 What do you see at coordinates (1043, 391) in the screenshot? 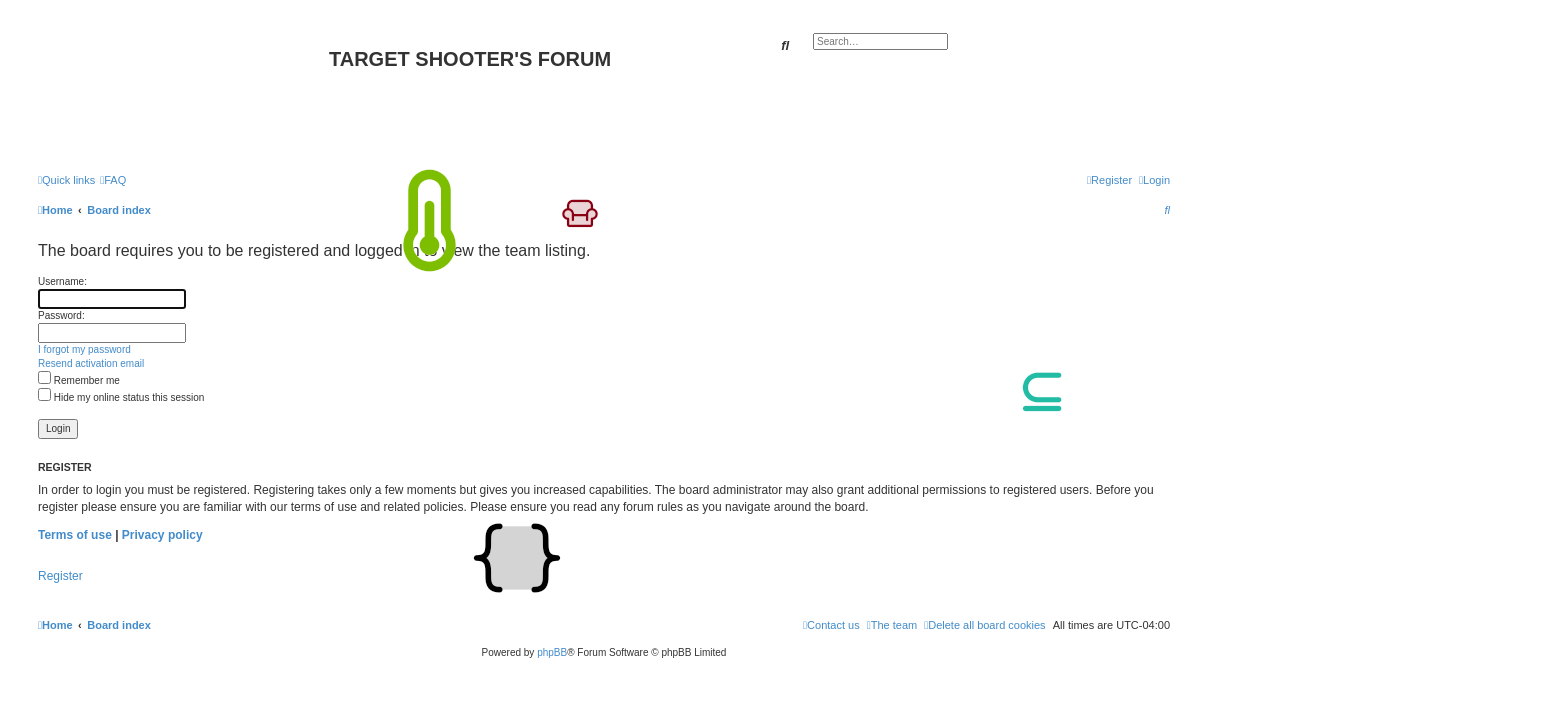
I see `indicates a subset relationship in mathematical notation` at bounding box center [1043, 391].